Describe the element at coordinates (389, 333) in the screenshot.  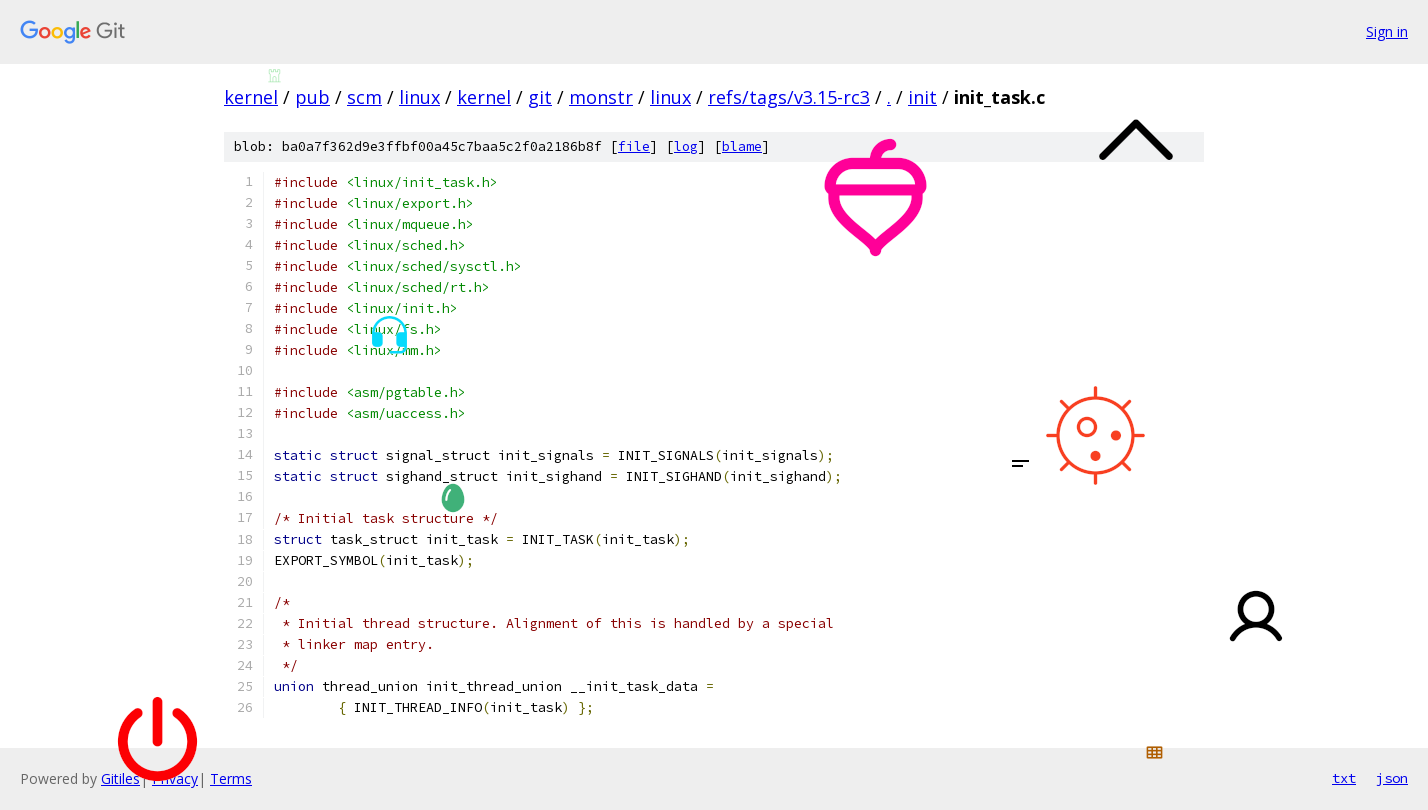
I see `contact customer support` at that location.